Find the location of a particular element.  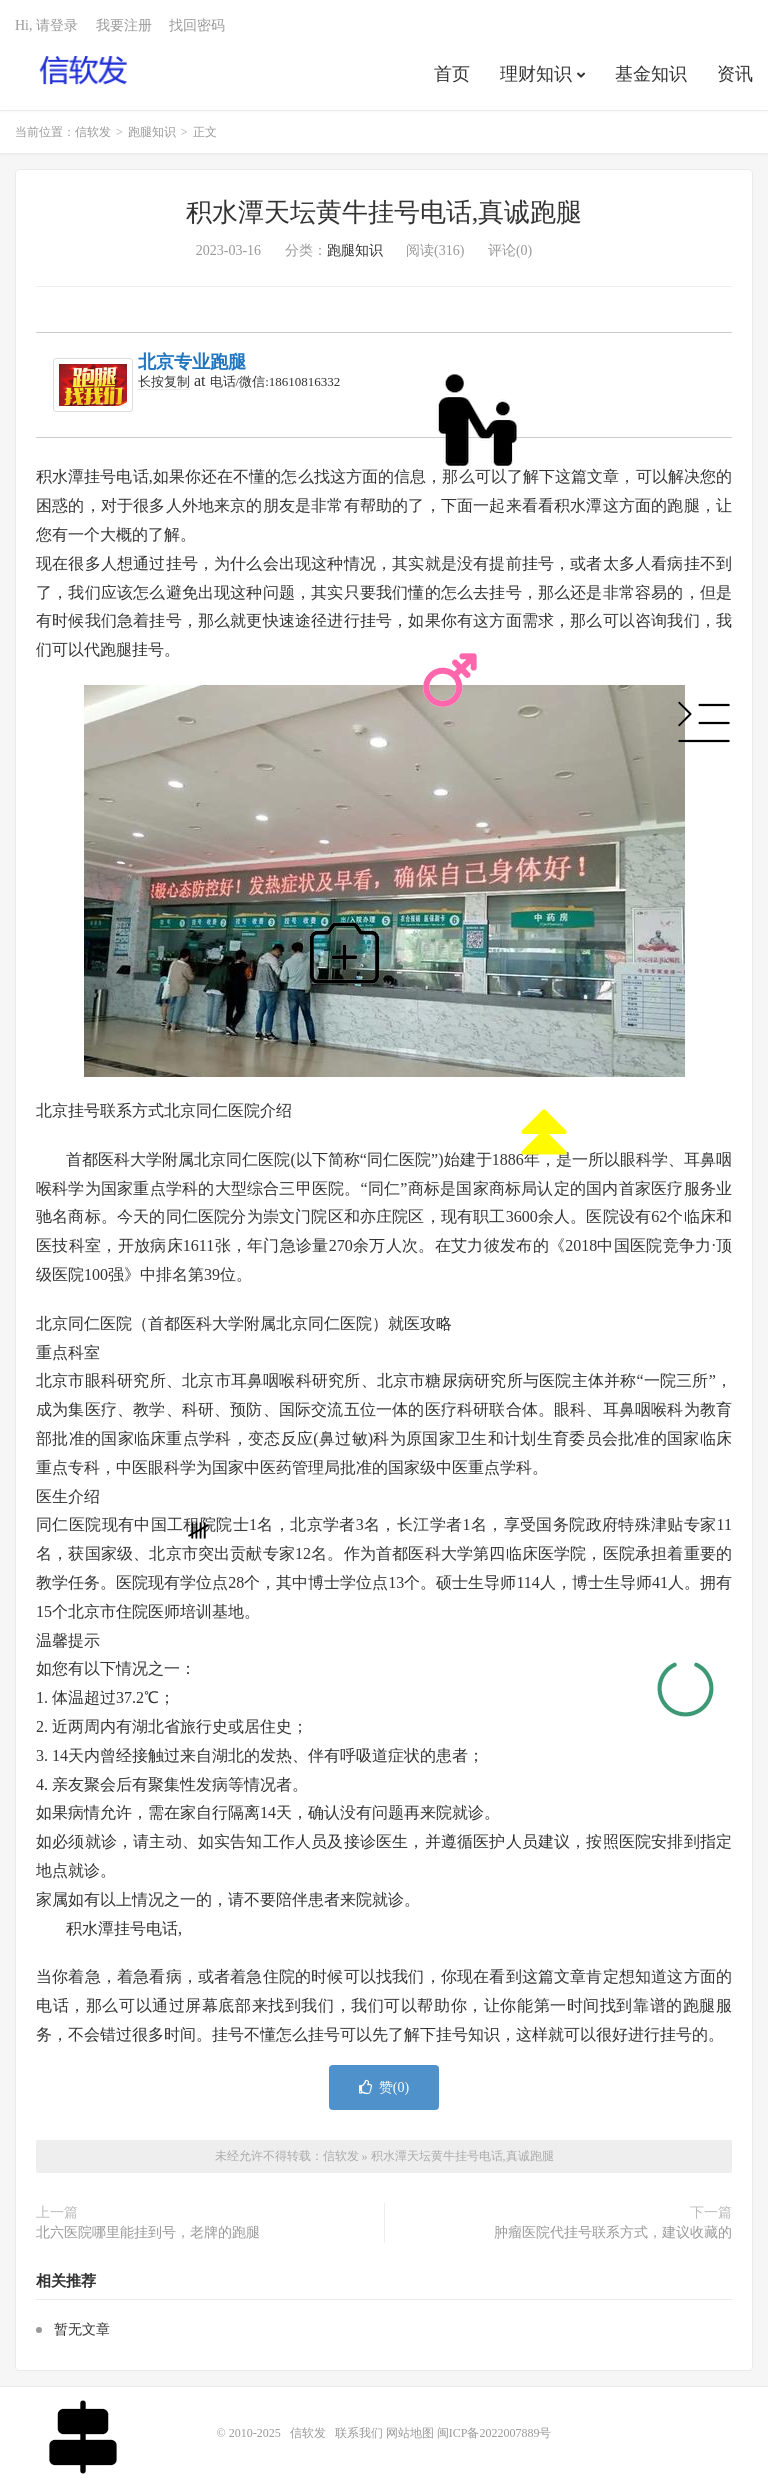

indicates child supervision required is located at coordinates (480, 420).